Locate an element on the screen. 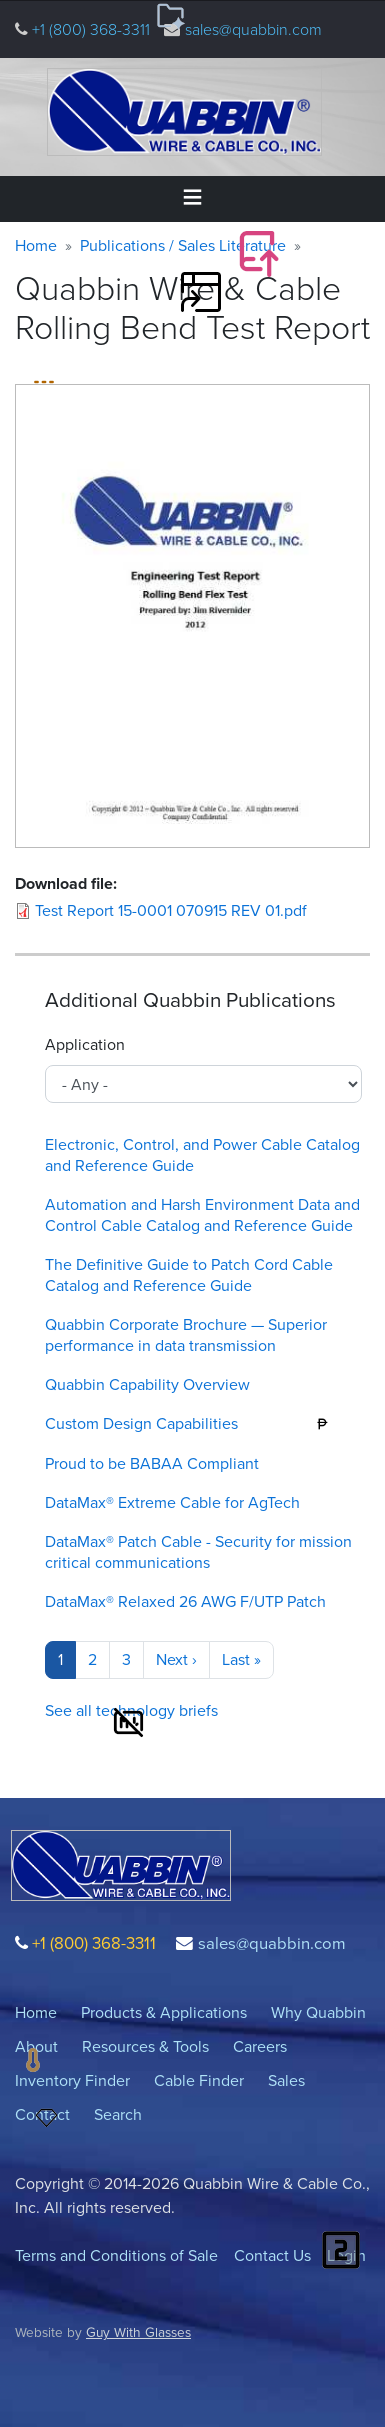 The width and height of the screenshot is (385, 2427). indicates ruby programming language is located at coordinates (46, 2117).